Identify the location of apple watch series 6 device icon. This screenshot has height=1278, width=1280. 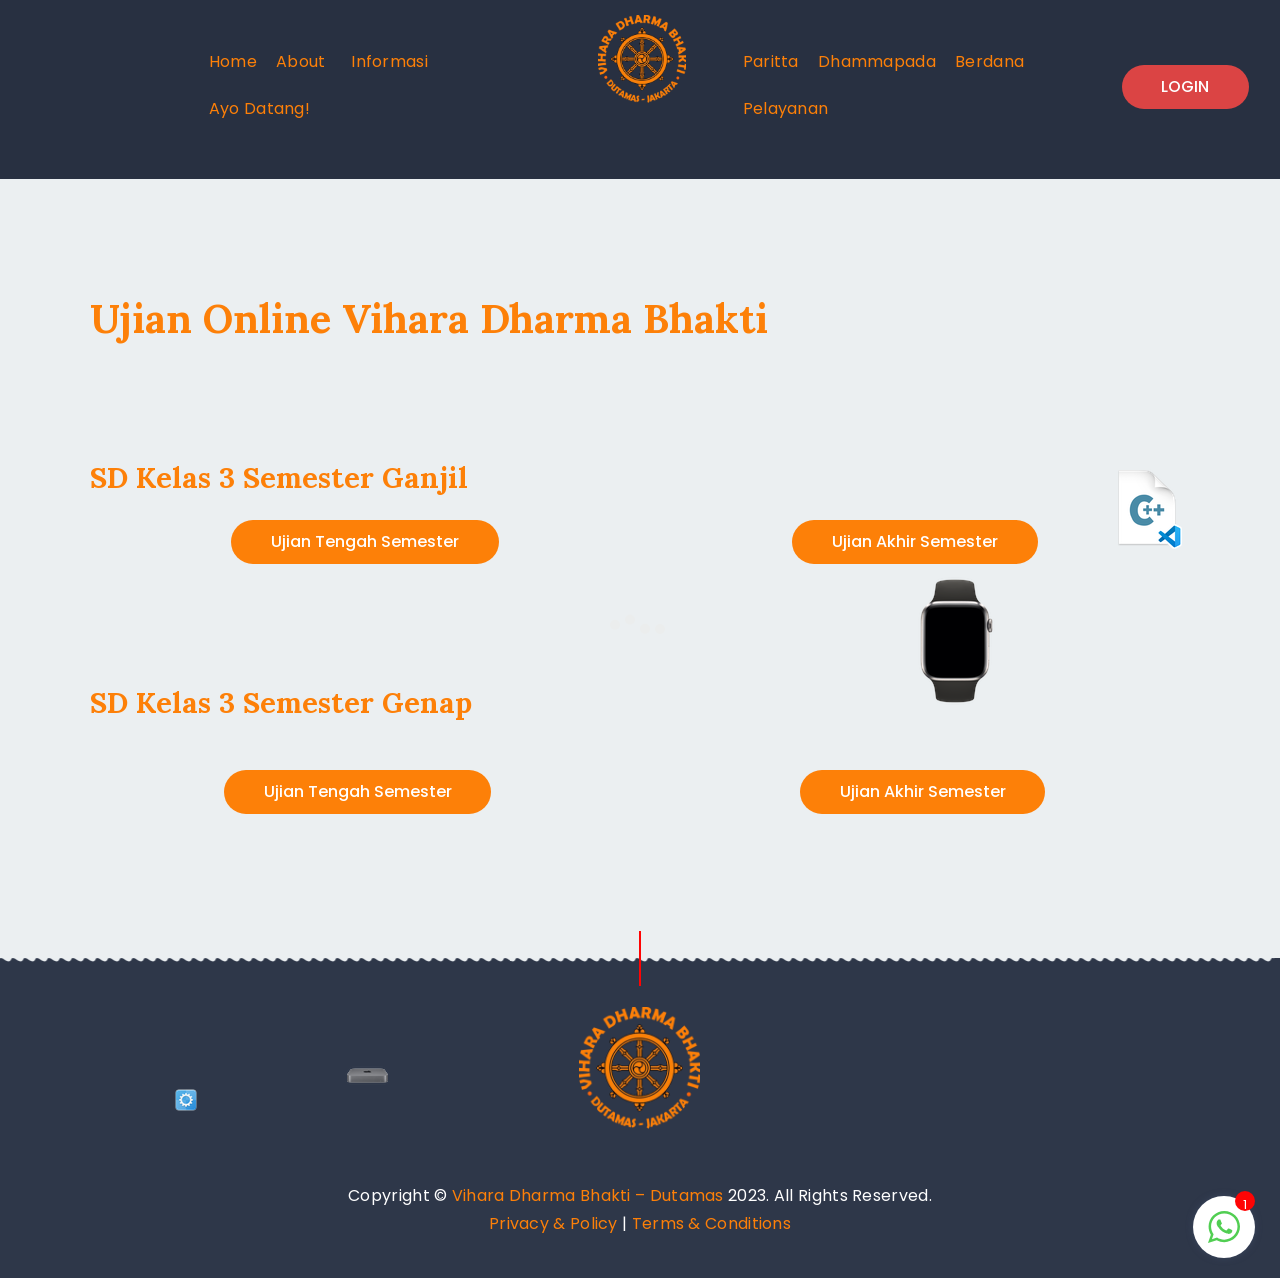
(955, 641).